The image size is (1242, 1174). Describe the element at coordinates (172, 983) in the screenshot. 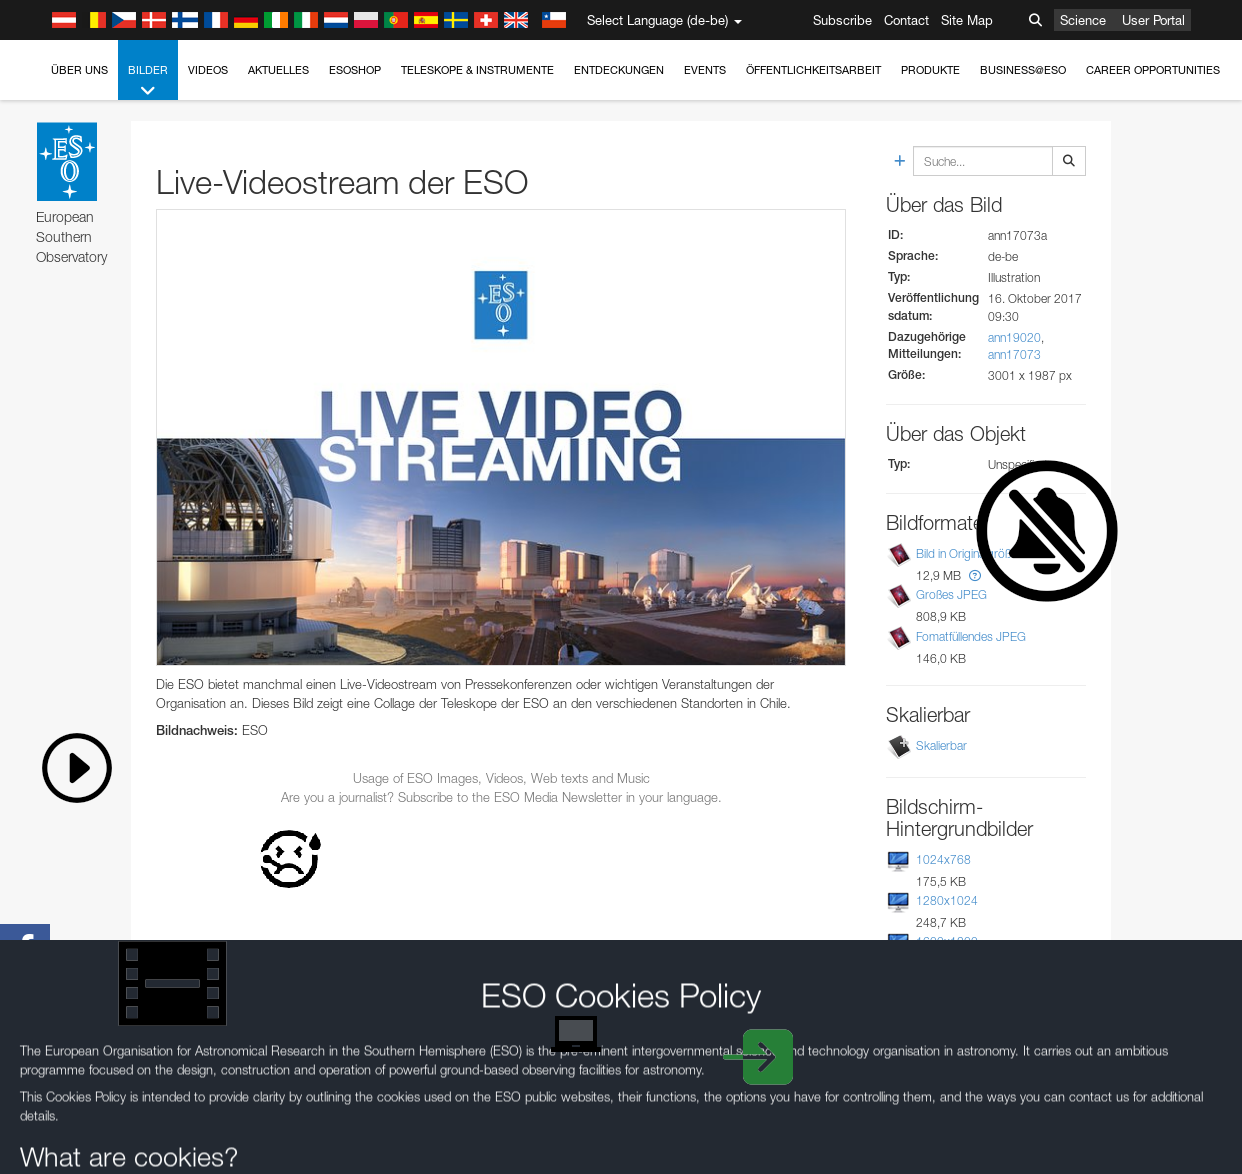

I see `access video or film content` at that location.